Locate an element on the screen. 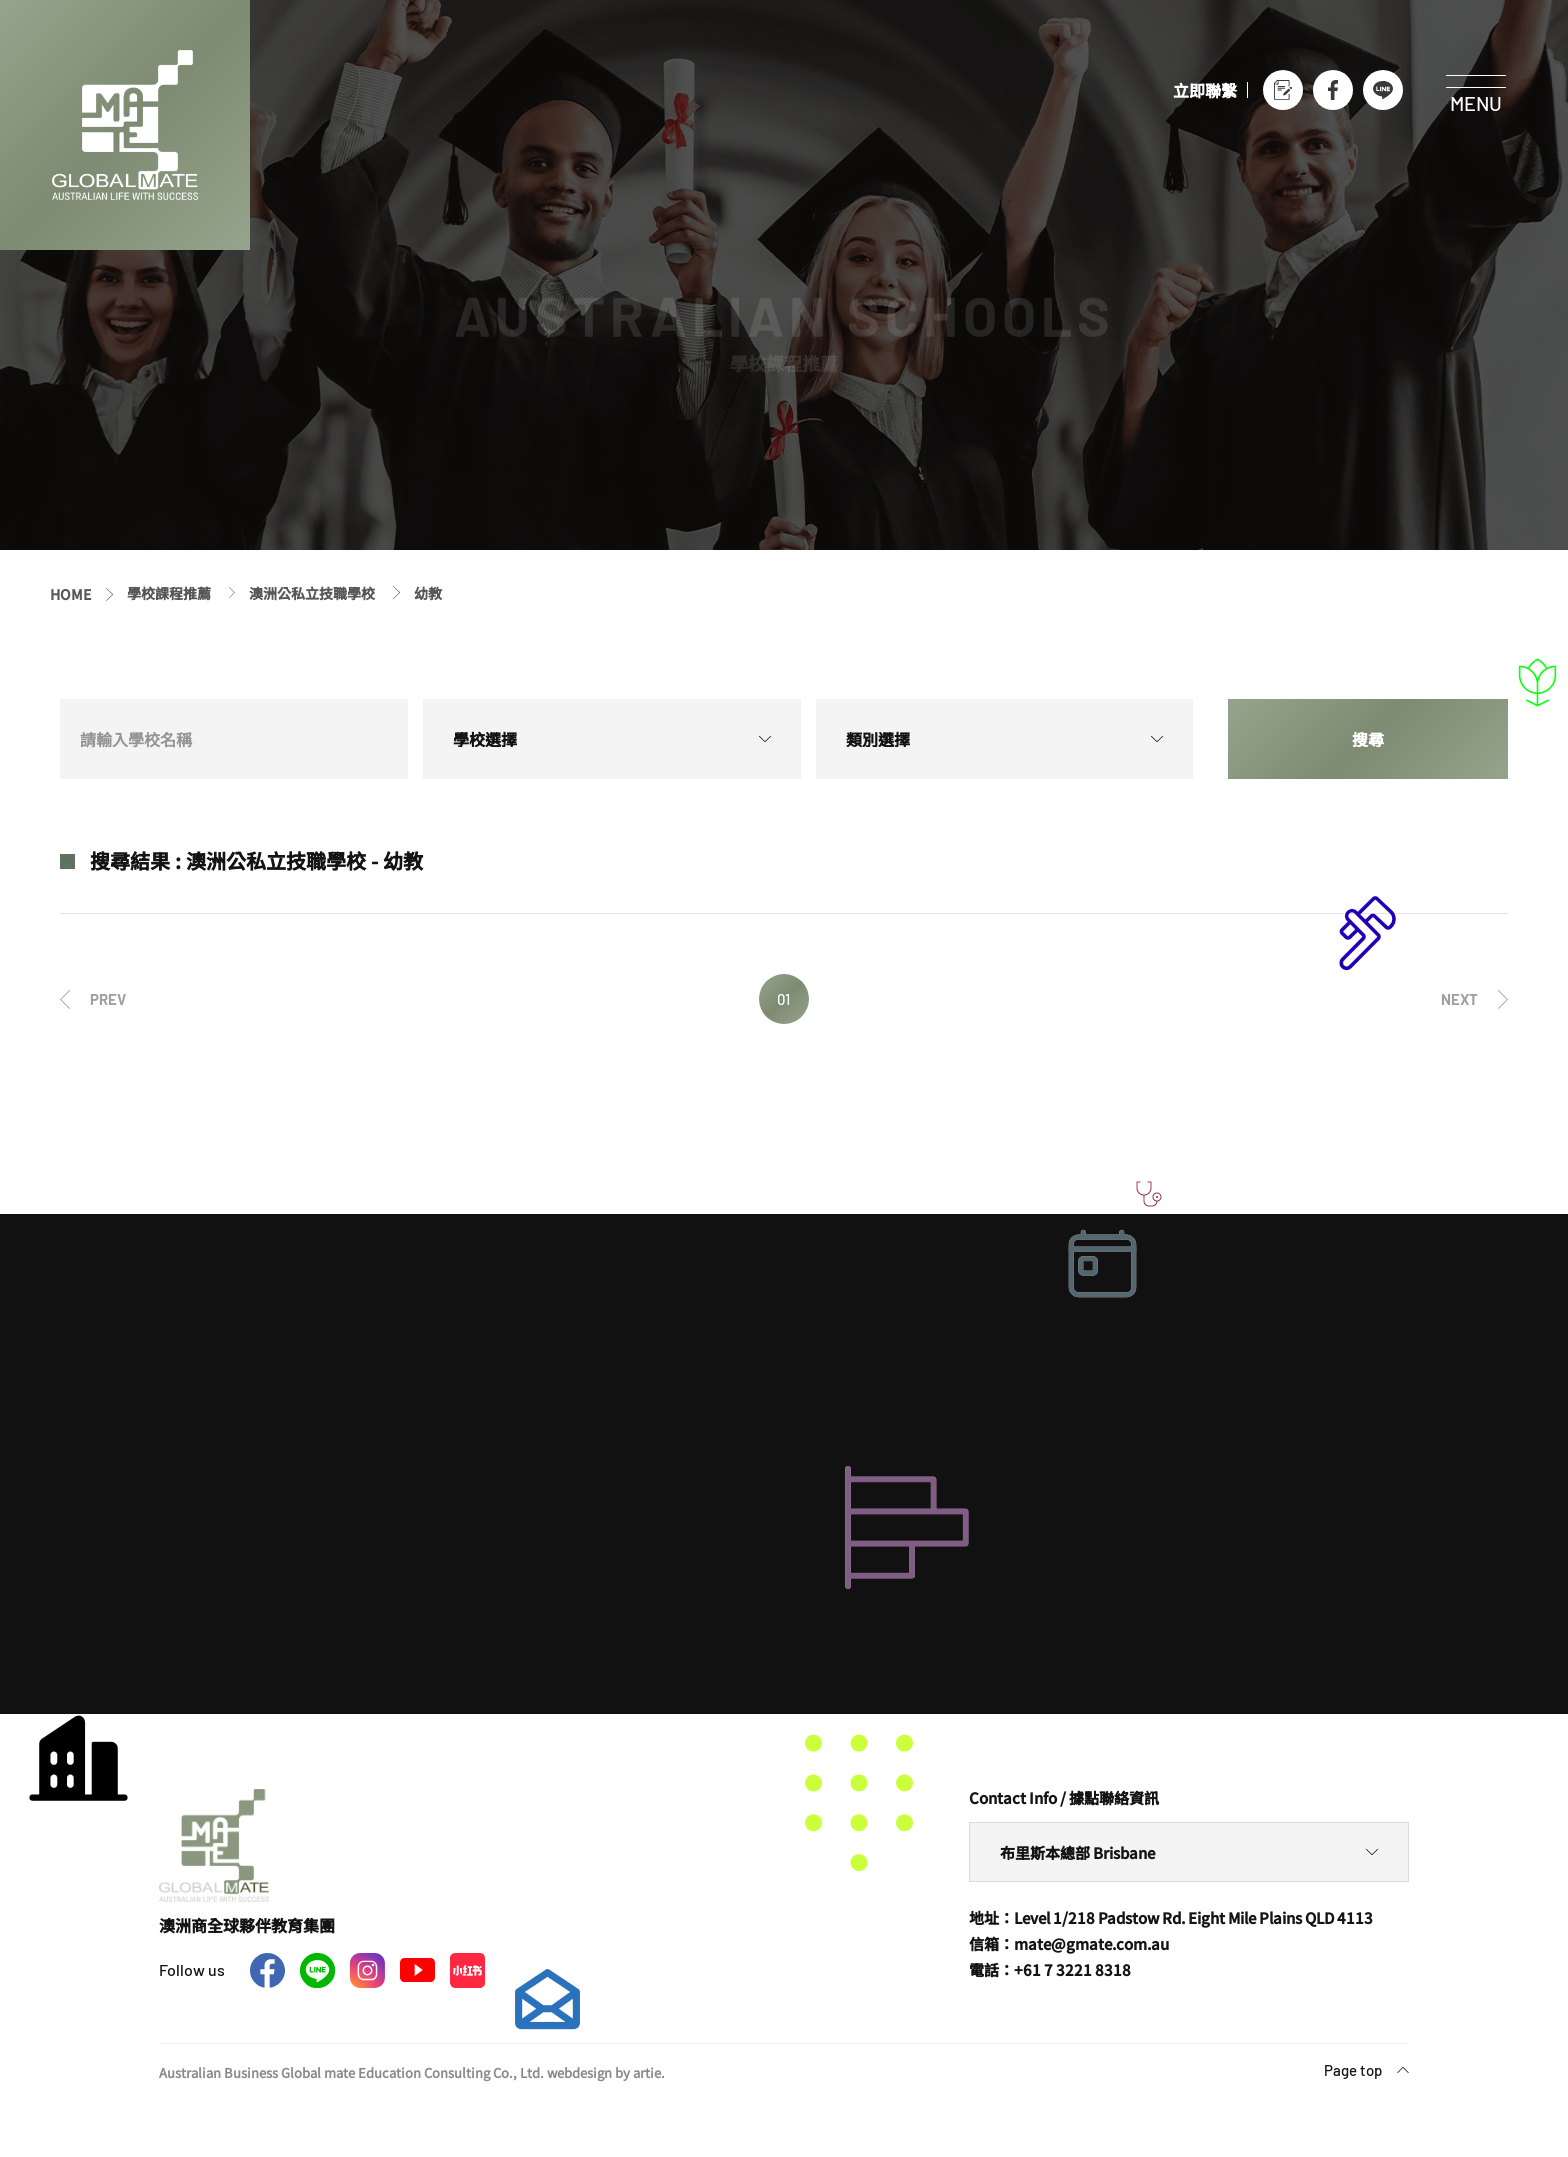  open the numeric keypad is located at coordinates (859, 1800).